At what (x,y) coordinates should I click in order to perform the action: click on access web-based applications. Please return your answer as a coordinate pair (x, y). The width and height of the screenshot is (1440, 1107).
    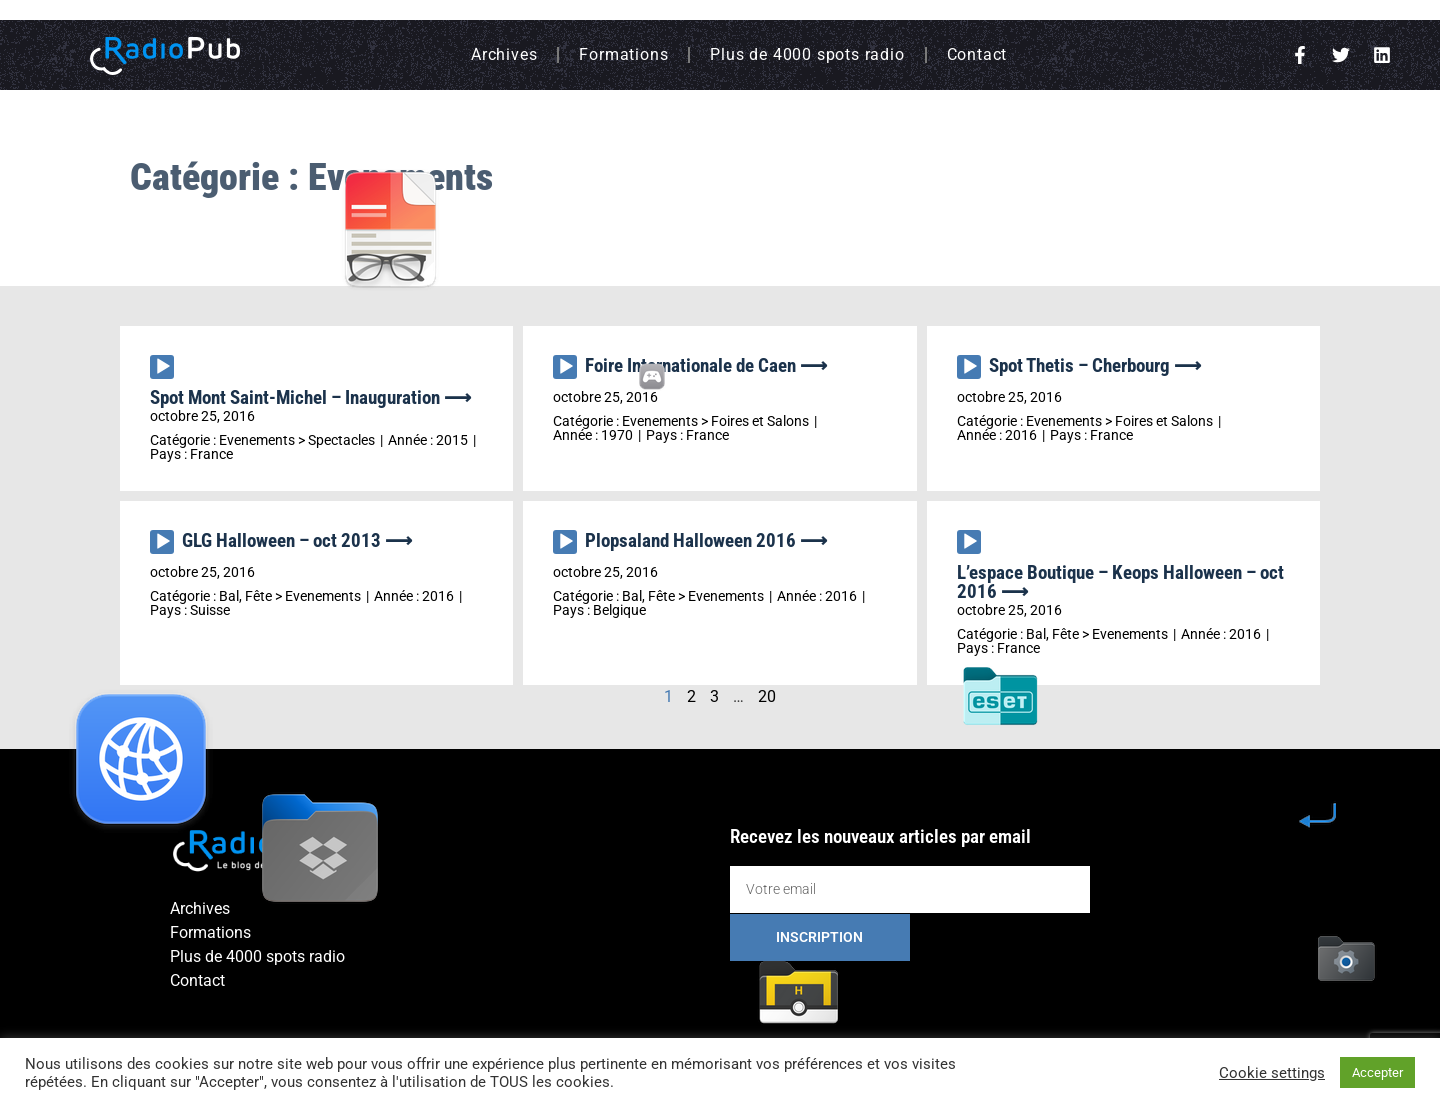
    Looking at the image, I should click on (141, 759).